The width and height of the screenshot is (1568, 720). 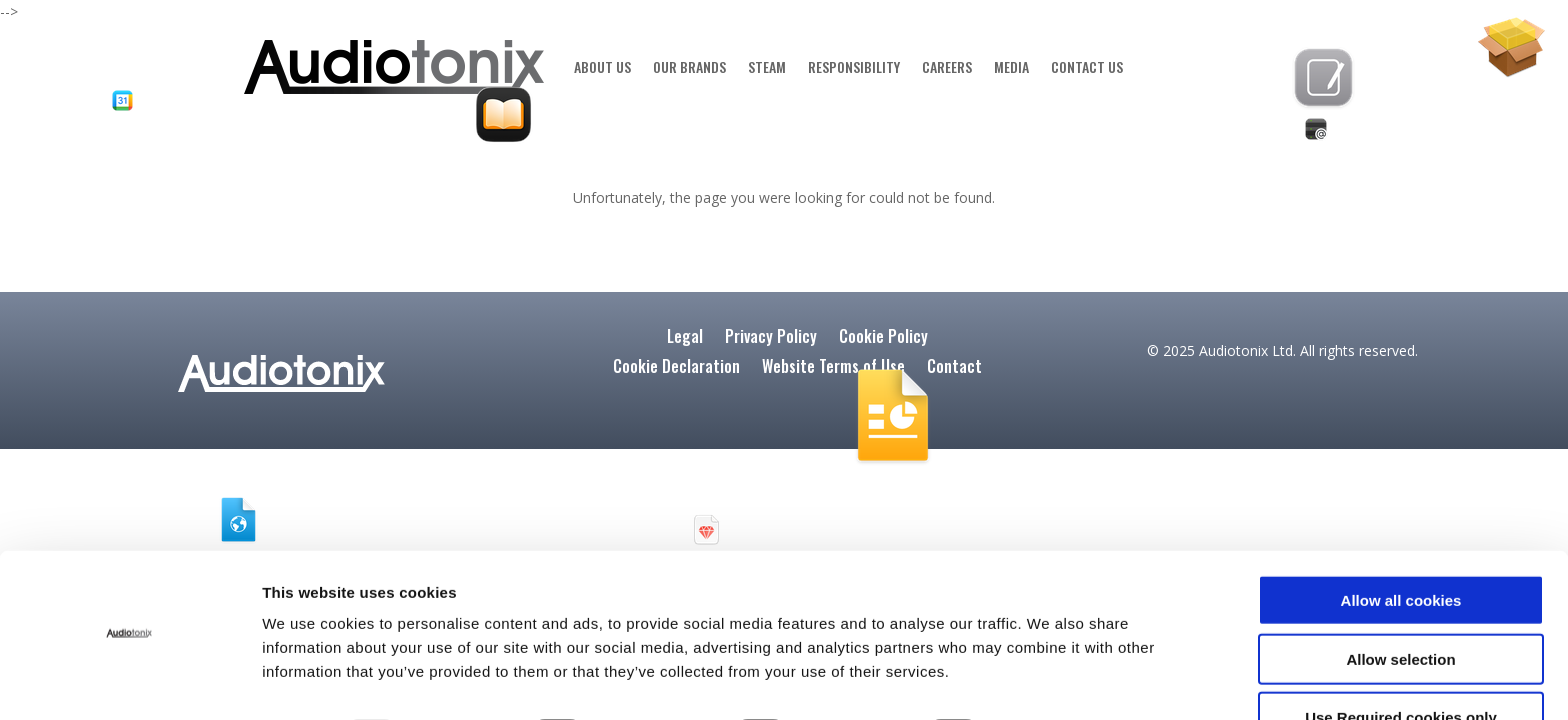 I want to click on open installer package, so click(x=1512, y=46).